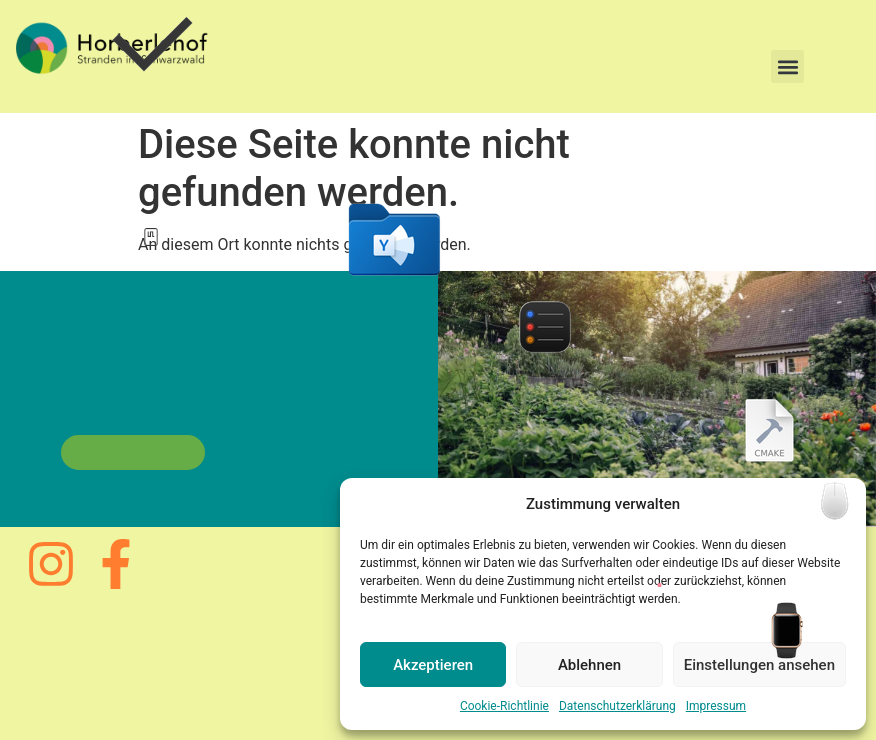 Image resolution: width=876 pixels, height=740 pixels. Describe the element at coordinates (786, 630) in the screenshot. I see `apple watch device icon` at that location.